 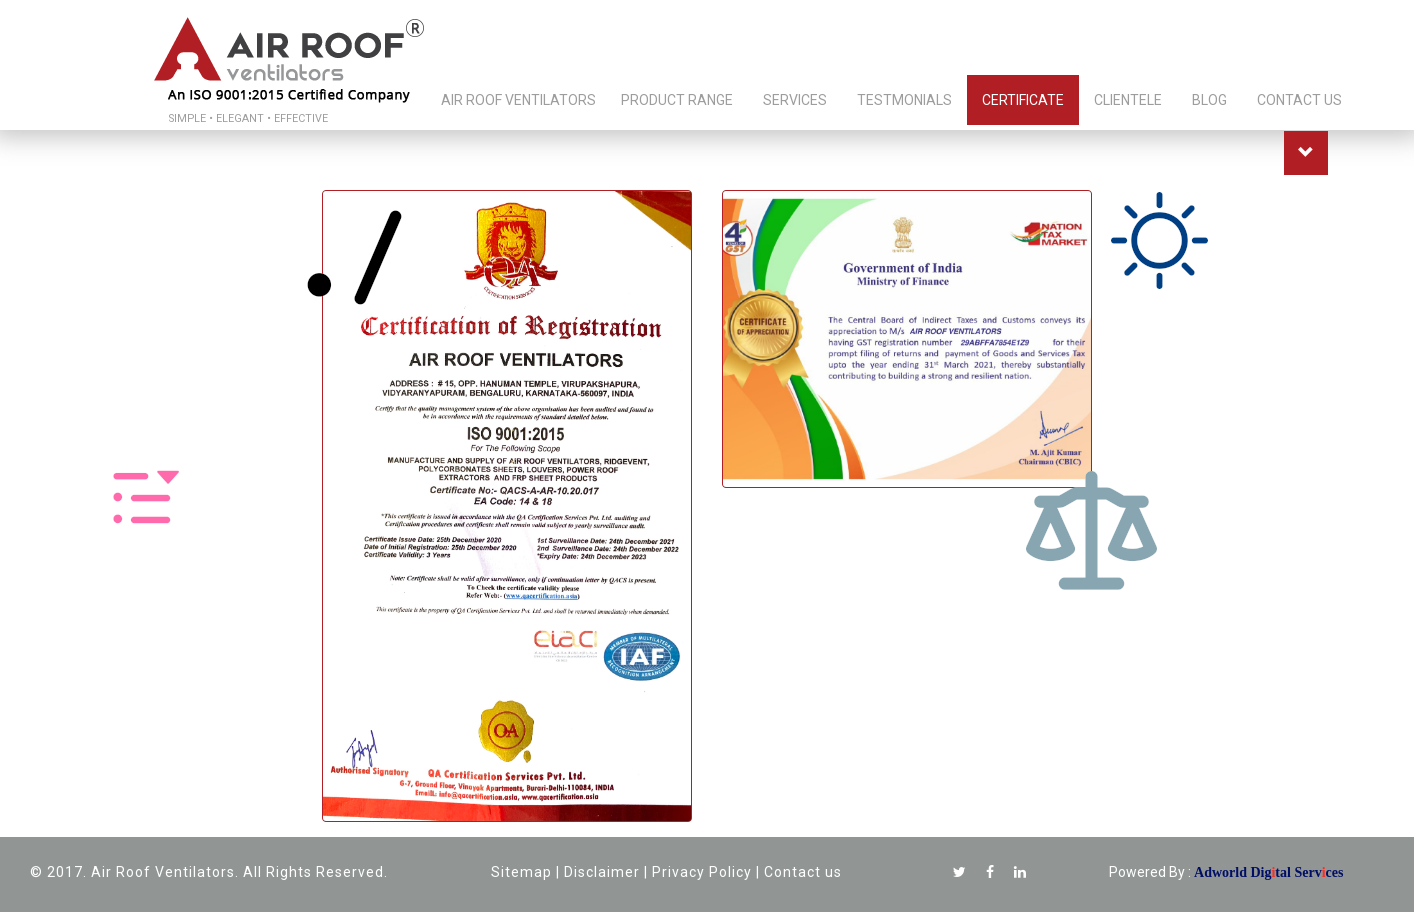 What do you see at coordinates (144, 497) in the screenshot?
I see `select multiple items from a list` at bounding box center [144, 497].